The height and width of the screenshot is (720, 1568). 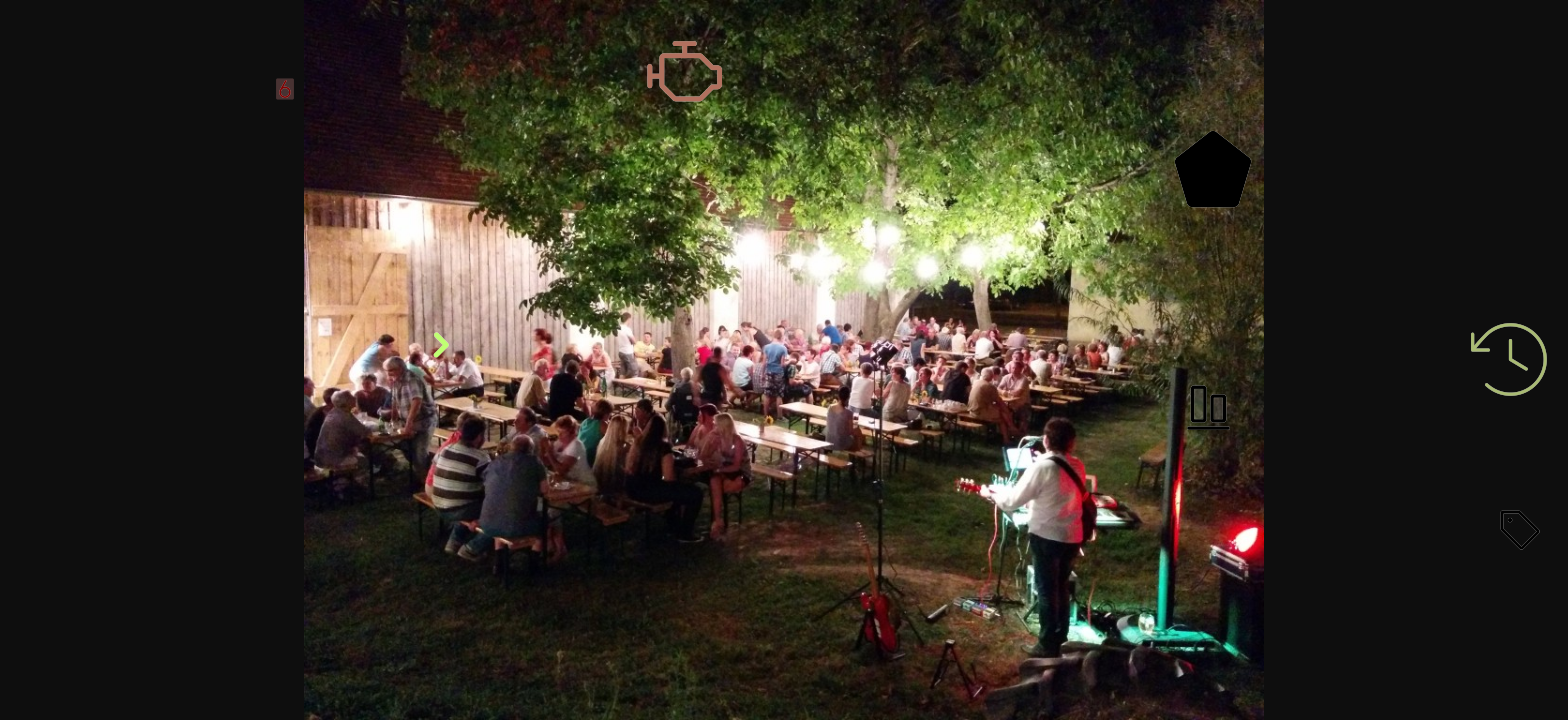 What do you see at coordinates (1510, 359) in the screenshot?
I see `view history or recent activity` at bounding box center [1510, 359].